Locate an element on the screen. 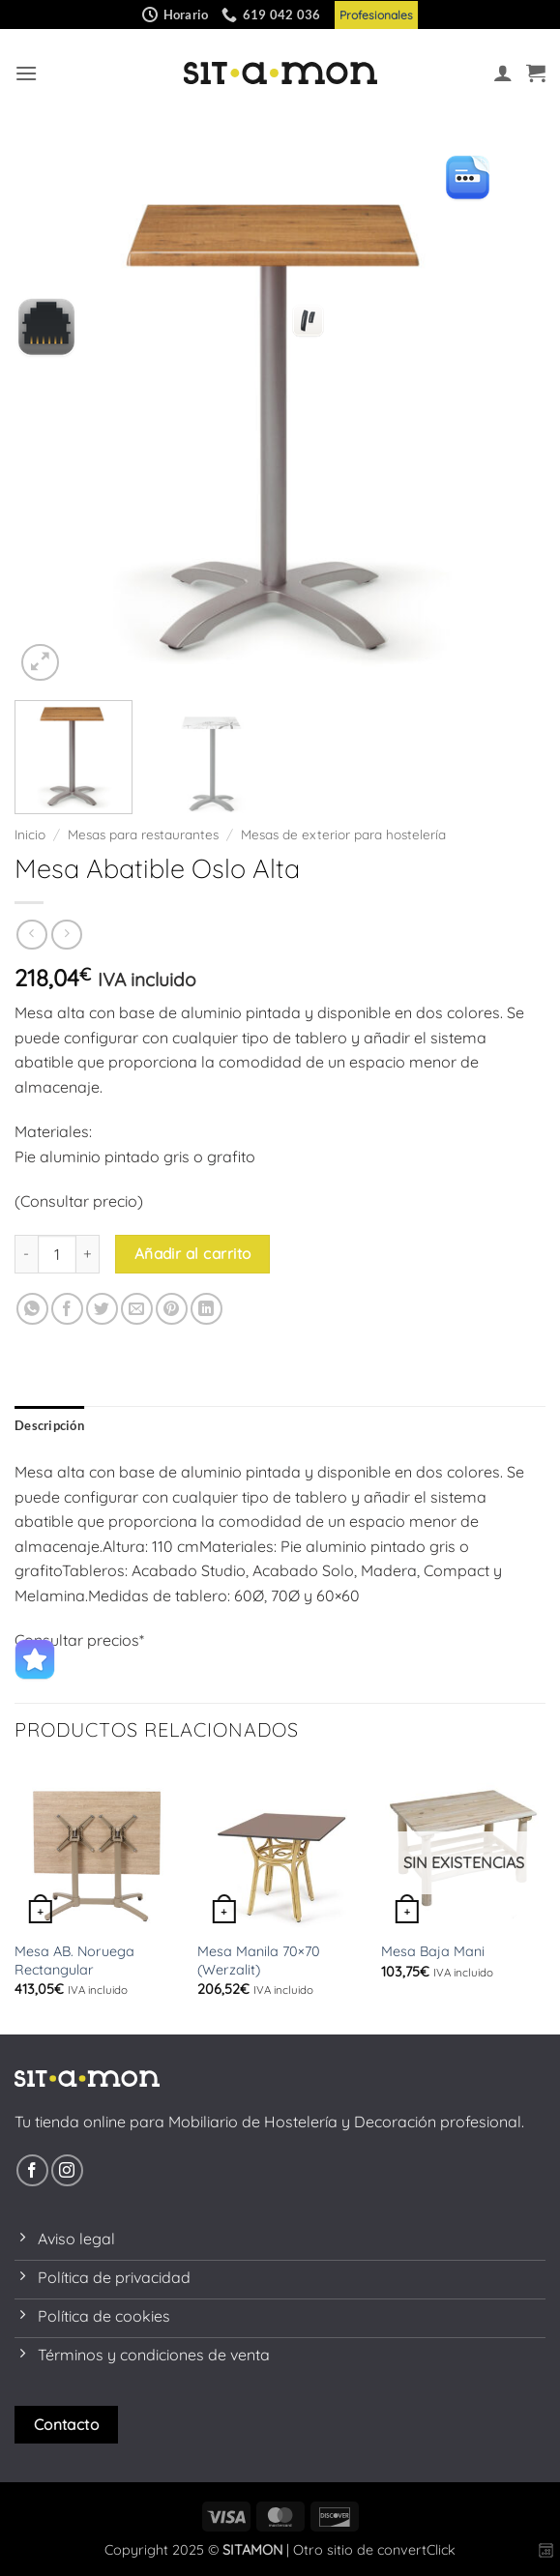 The width and height of the screenshot is (560, 2576). open StarUML modeling application is located at coordinates (35, 1659).